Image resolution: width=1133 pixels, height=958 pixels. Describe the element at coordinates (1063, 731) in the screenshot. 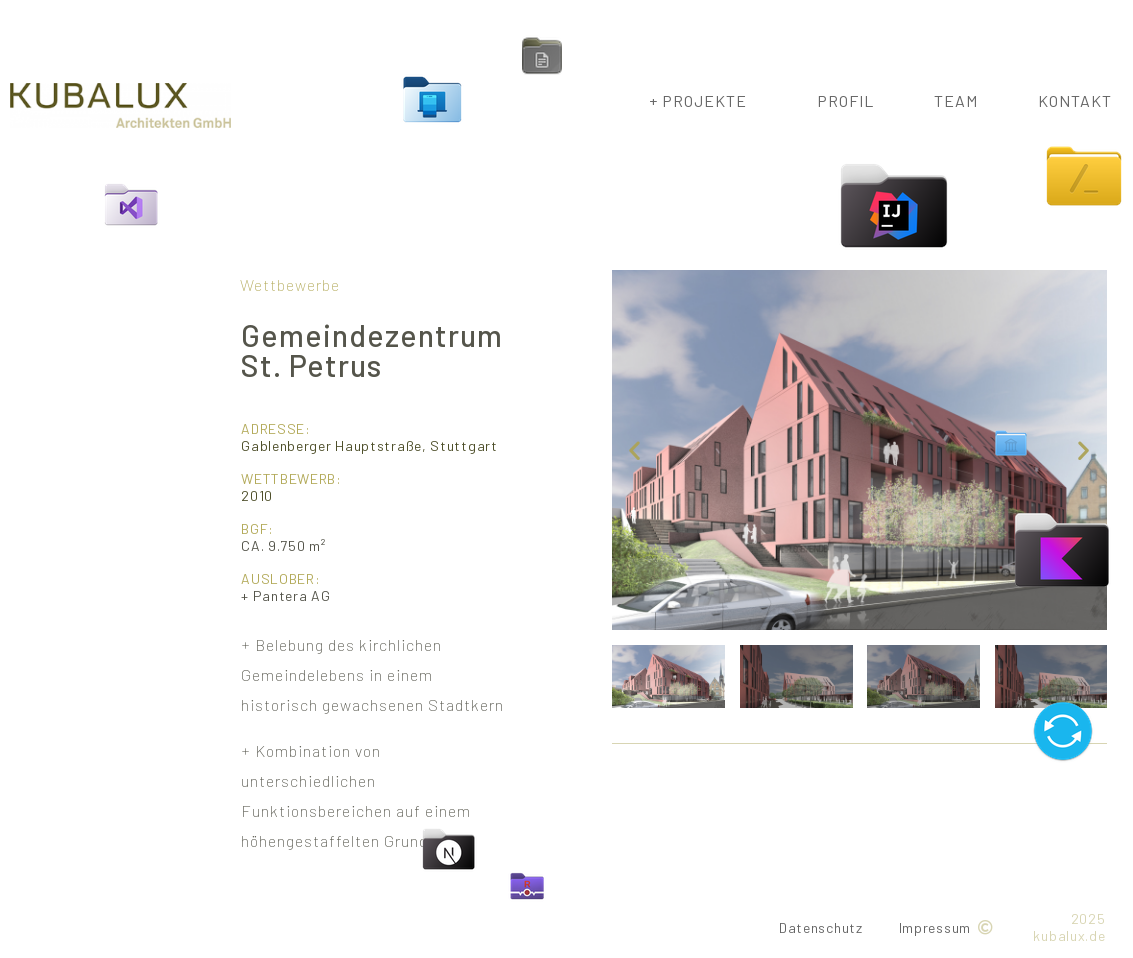

I see `dropbox is currently syncing files` at that location.